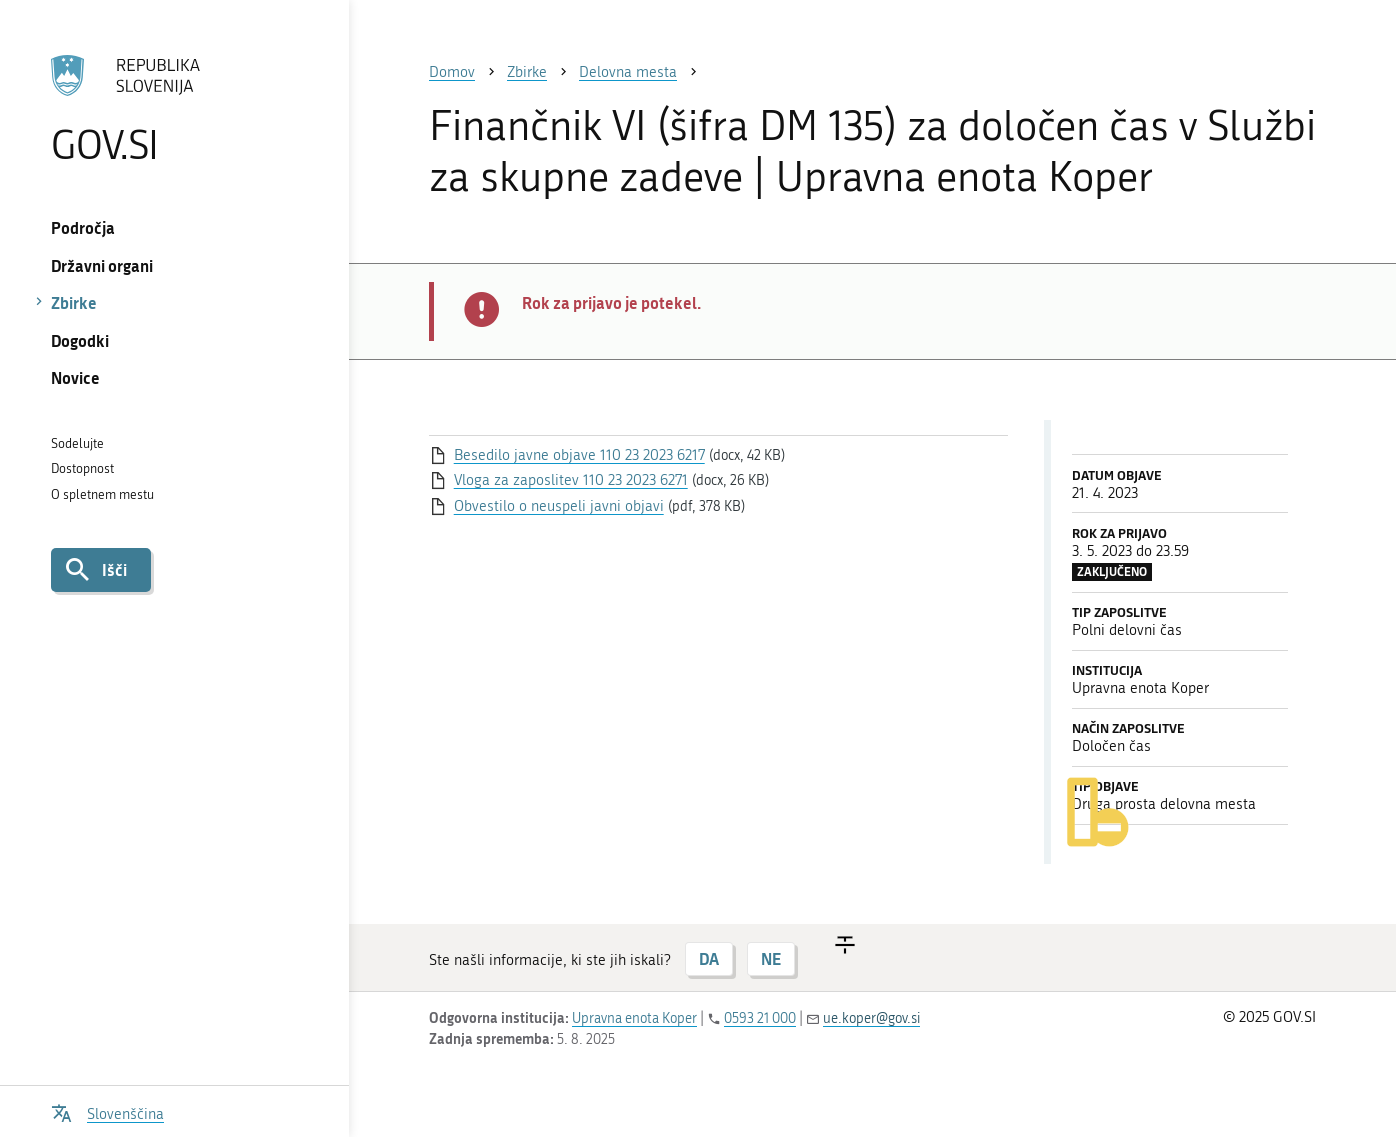 The image size is (1396, 1137). I want to click on delete a column from a table or spreadsheet, so click(1094, 812).